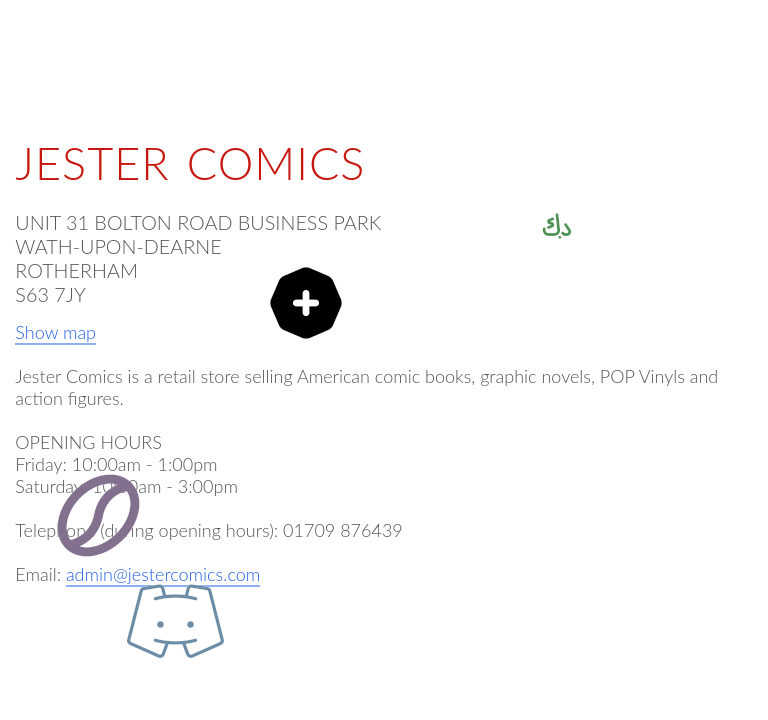 The height and width of the screenshot is (720, 768). I want to click on open Discord, so click(175, 619).